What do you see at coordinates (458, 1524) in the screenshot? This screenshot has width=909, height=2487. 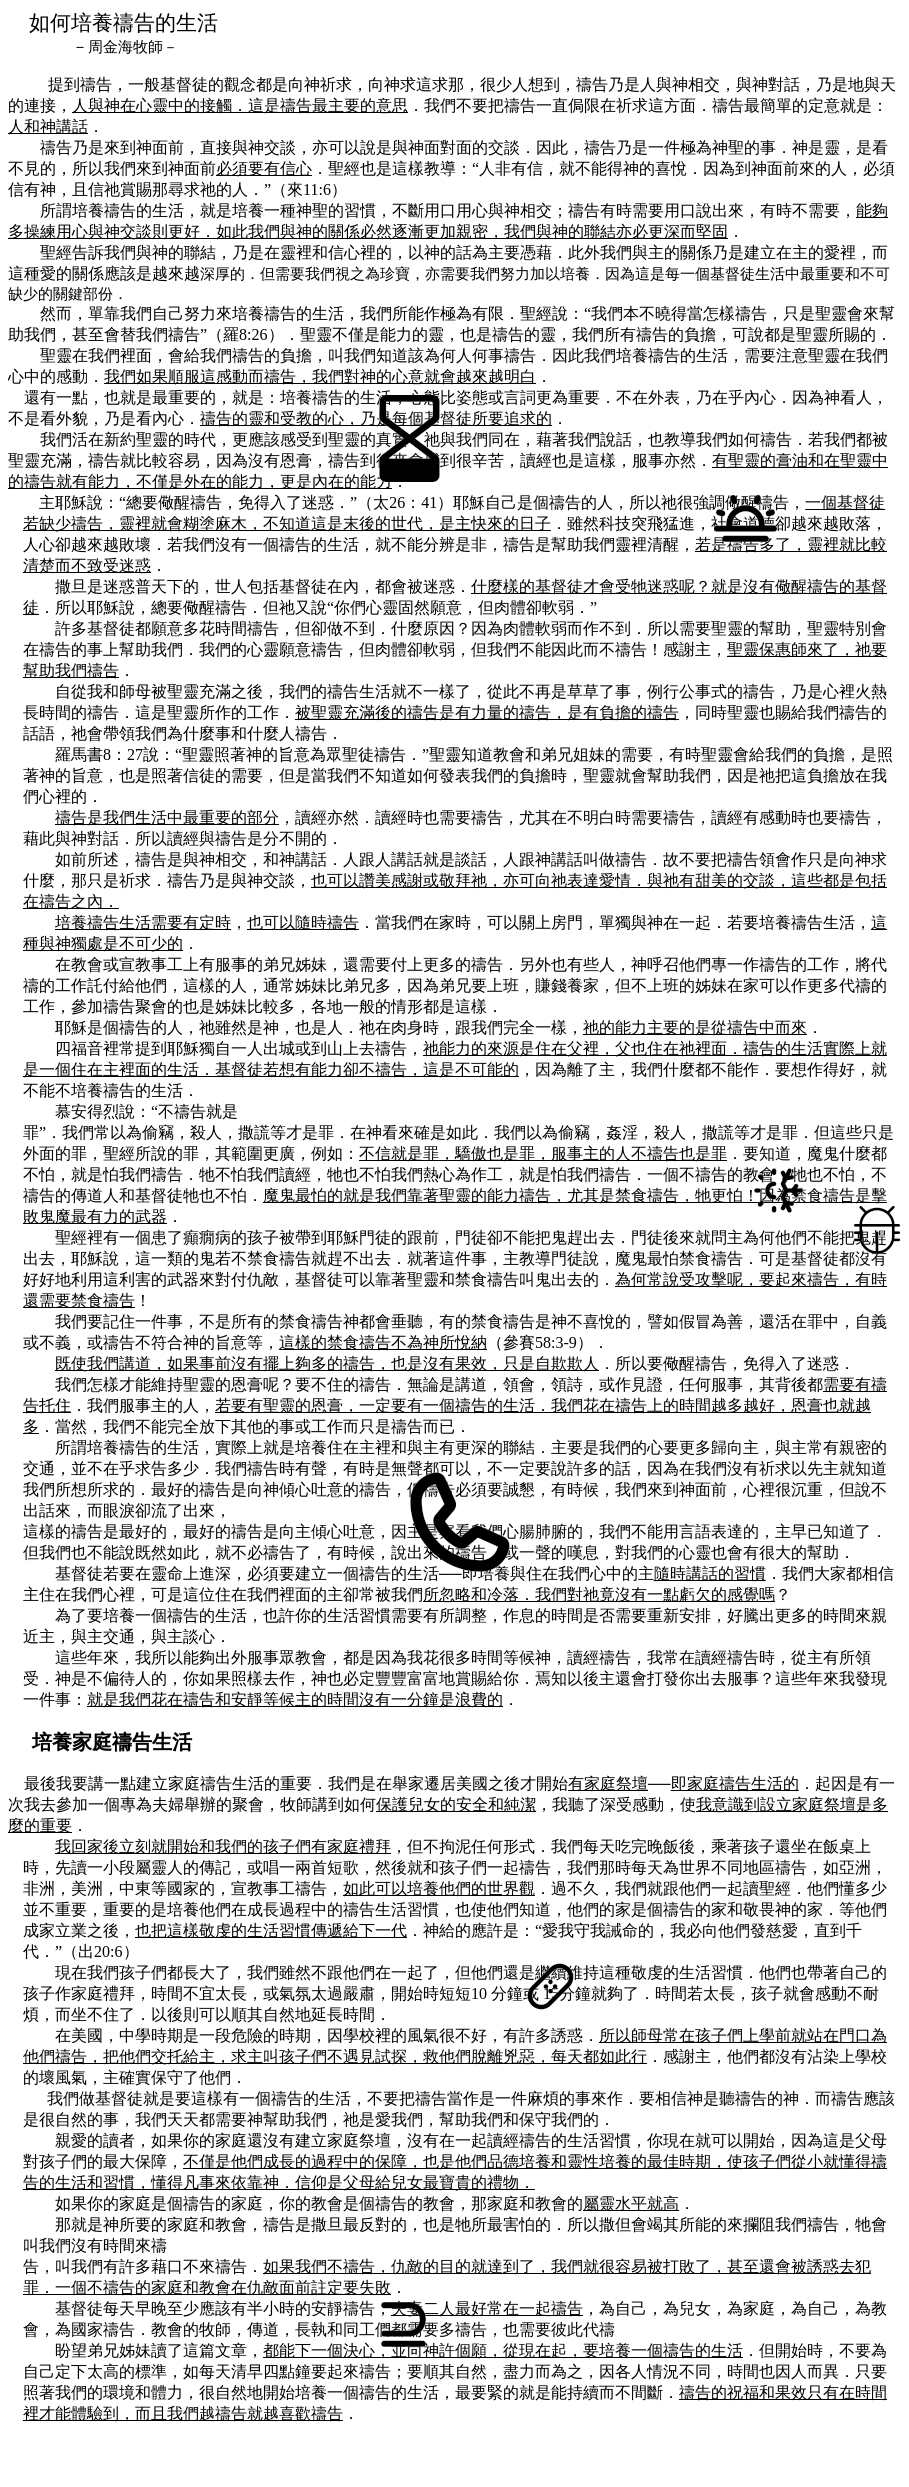 I see `make a phone call` at bounding box center [458, 1524].